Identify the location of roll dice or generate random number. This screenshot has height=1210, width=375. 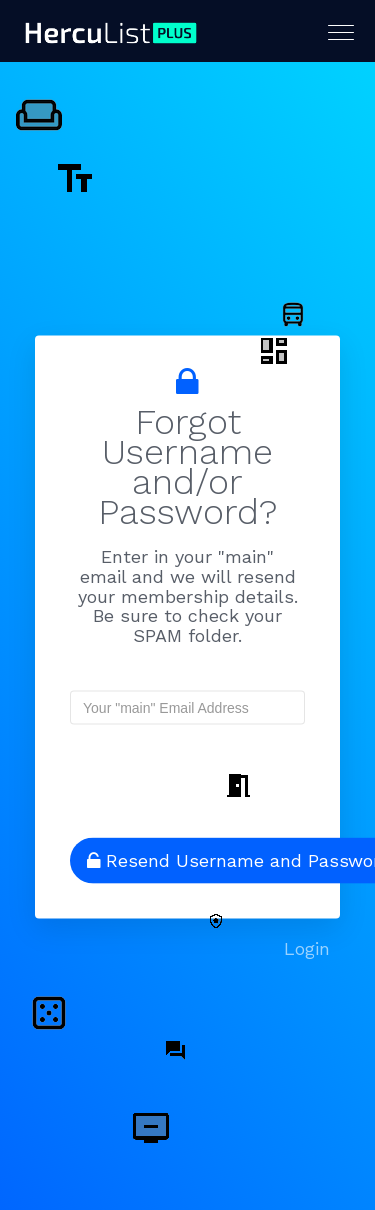
(49, 1013).